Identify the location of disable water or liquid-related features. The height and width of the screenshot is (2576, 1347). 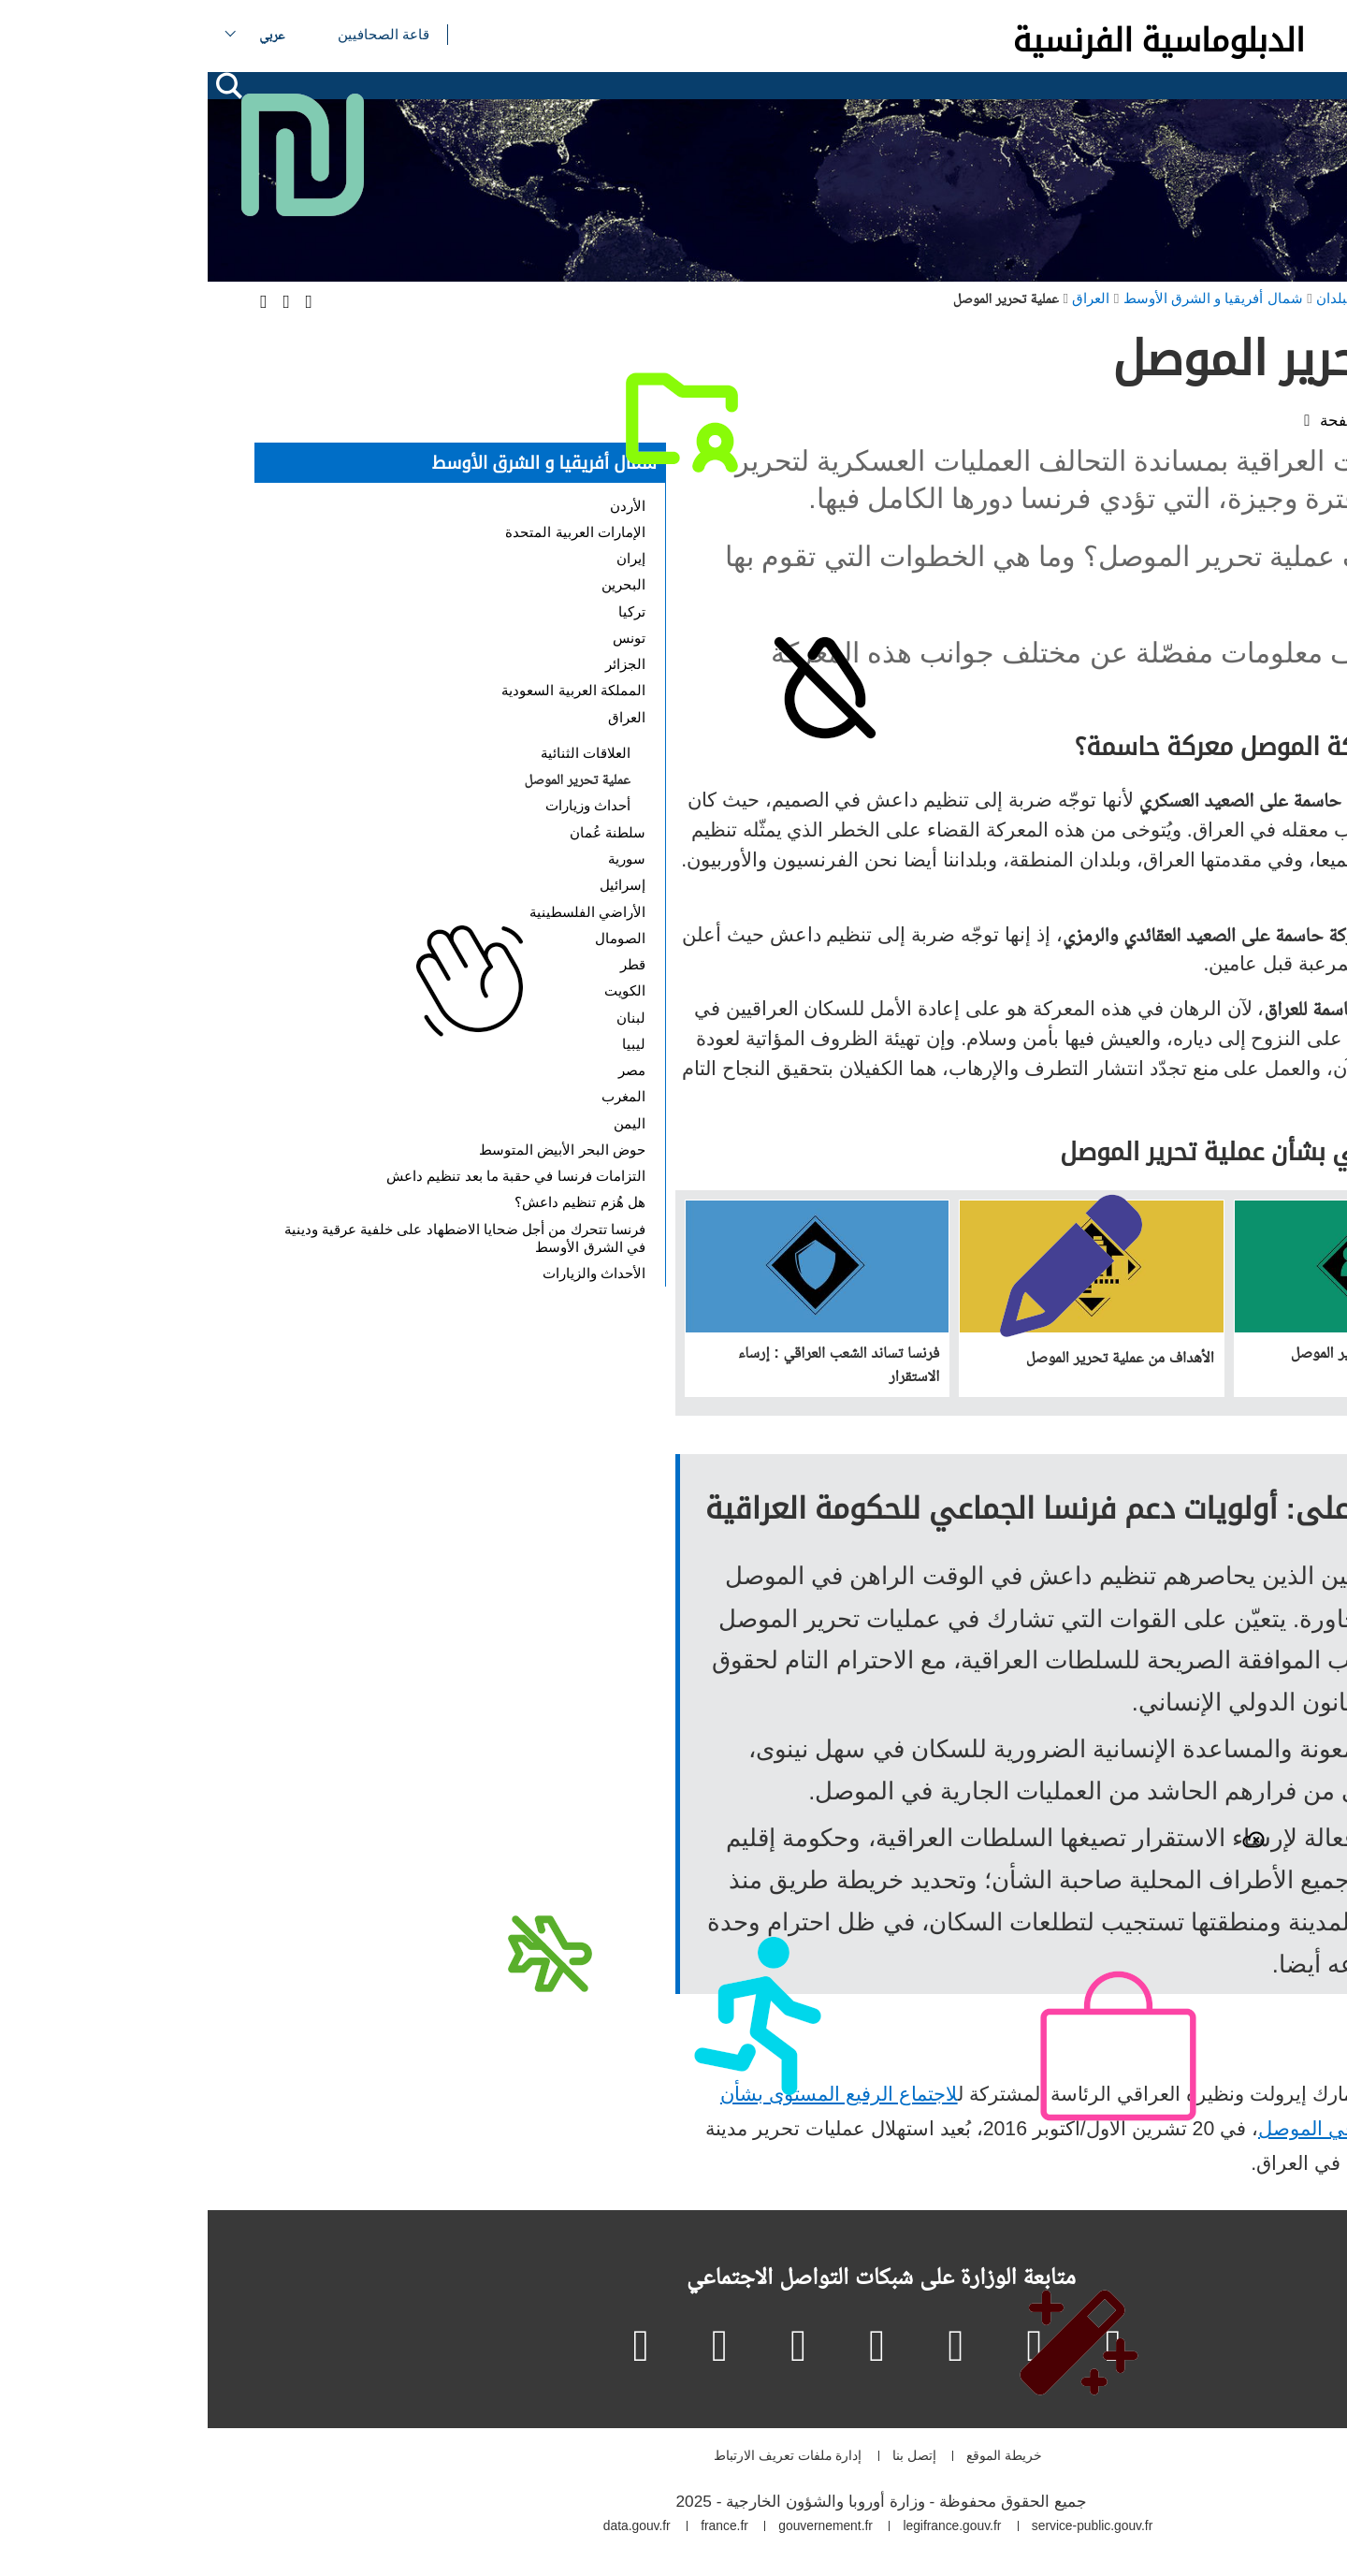
(825, 688).